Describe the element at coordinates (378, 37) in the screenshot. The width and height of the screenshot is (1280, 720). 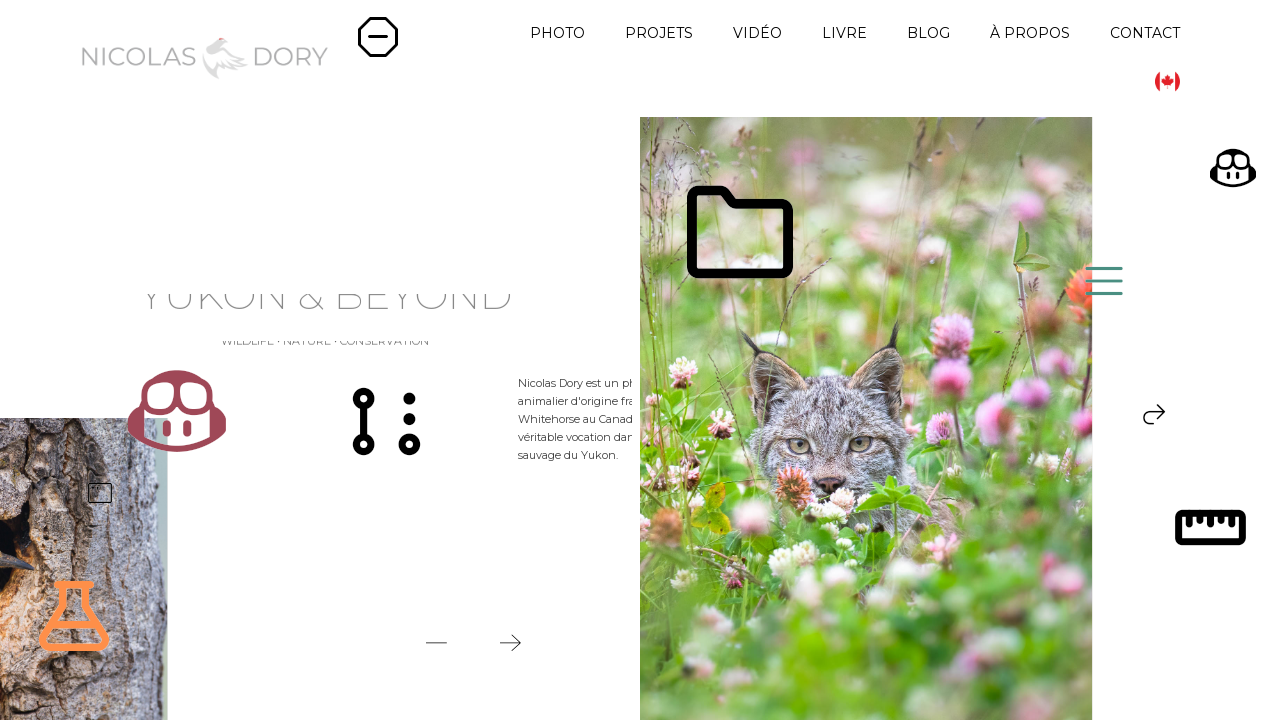
I see `indicates blocked or restricted content` at that location.